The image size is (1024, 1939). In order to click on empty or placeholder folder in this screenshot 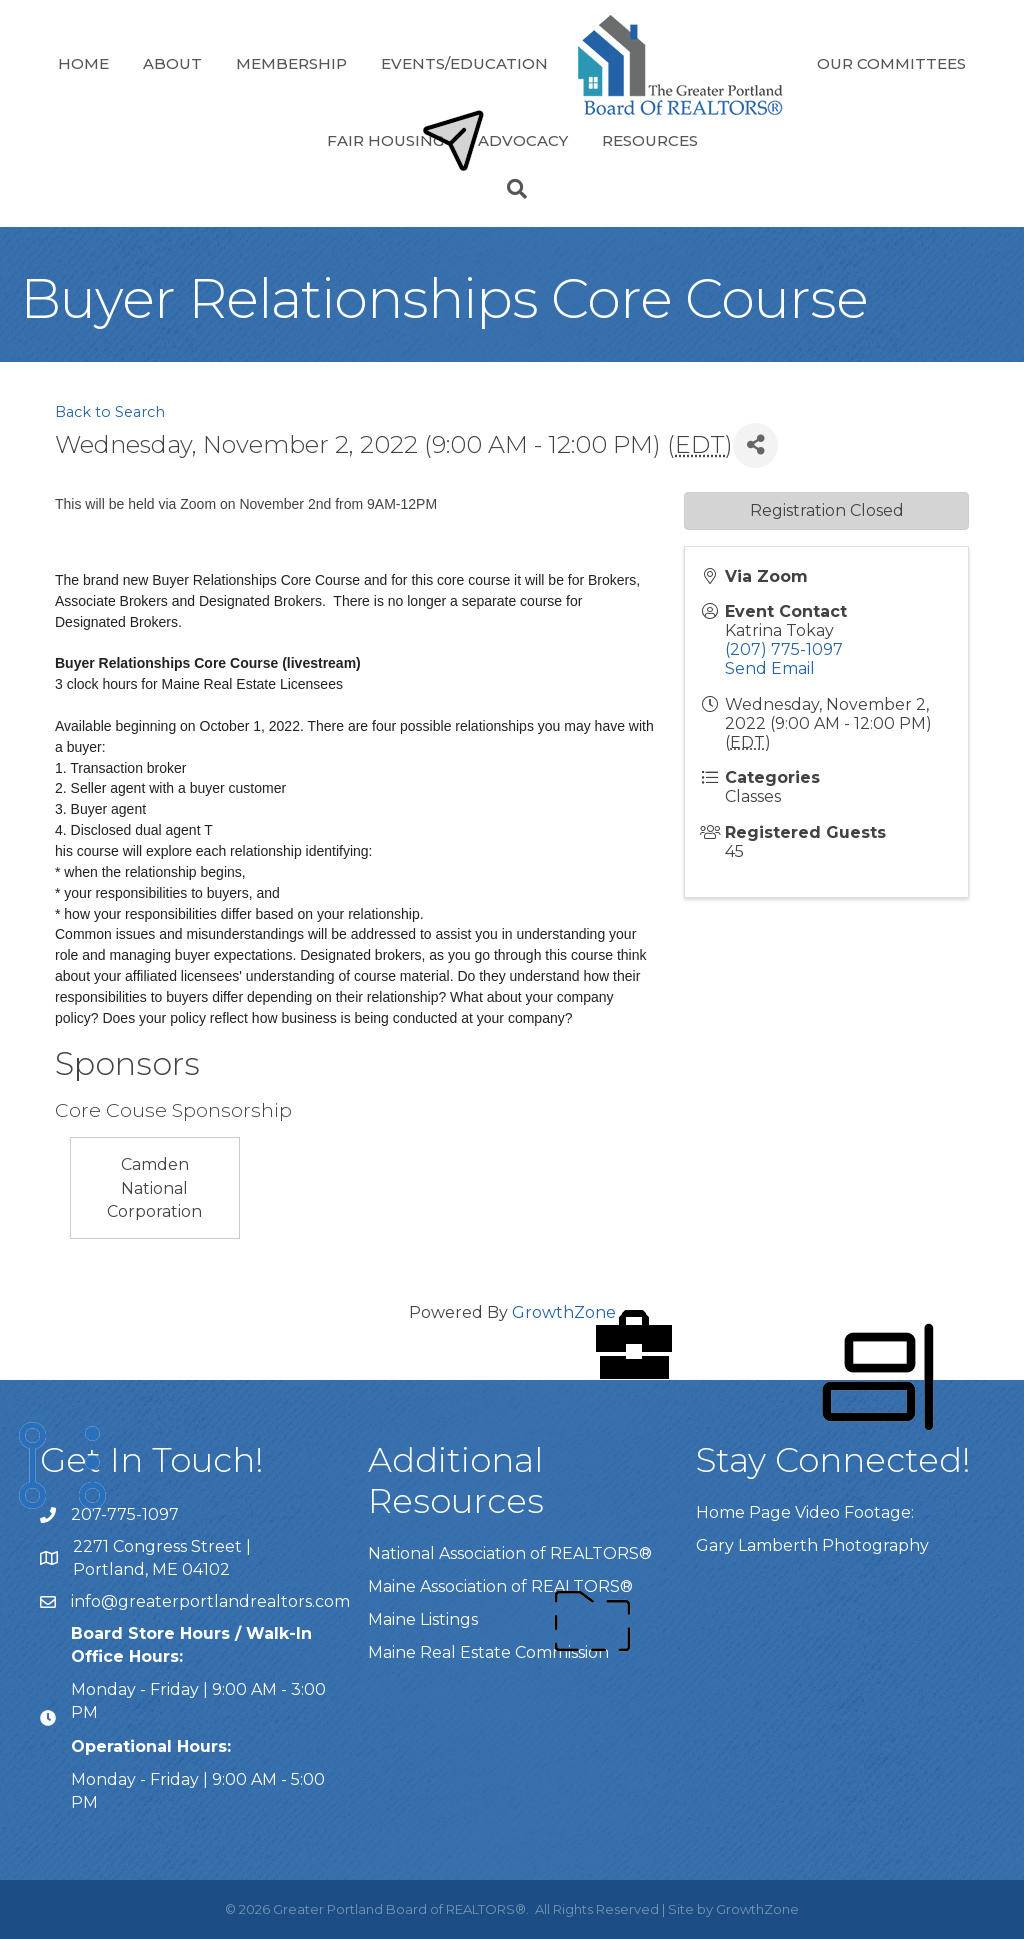, I will do `click(592, 1619)`.